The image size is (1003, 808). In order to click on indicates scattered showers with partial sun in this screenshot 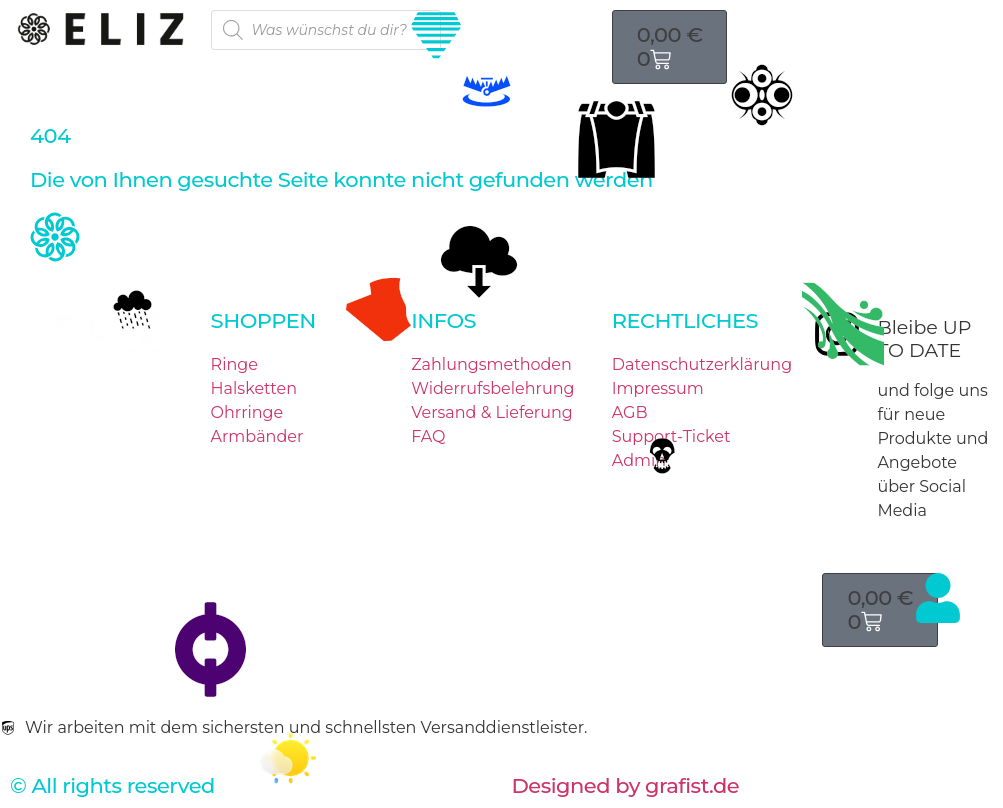, I will do `click(288, 758)`.